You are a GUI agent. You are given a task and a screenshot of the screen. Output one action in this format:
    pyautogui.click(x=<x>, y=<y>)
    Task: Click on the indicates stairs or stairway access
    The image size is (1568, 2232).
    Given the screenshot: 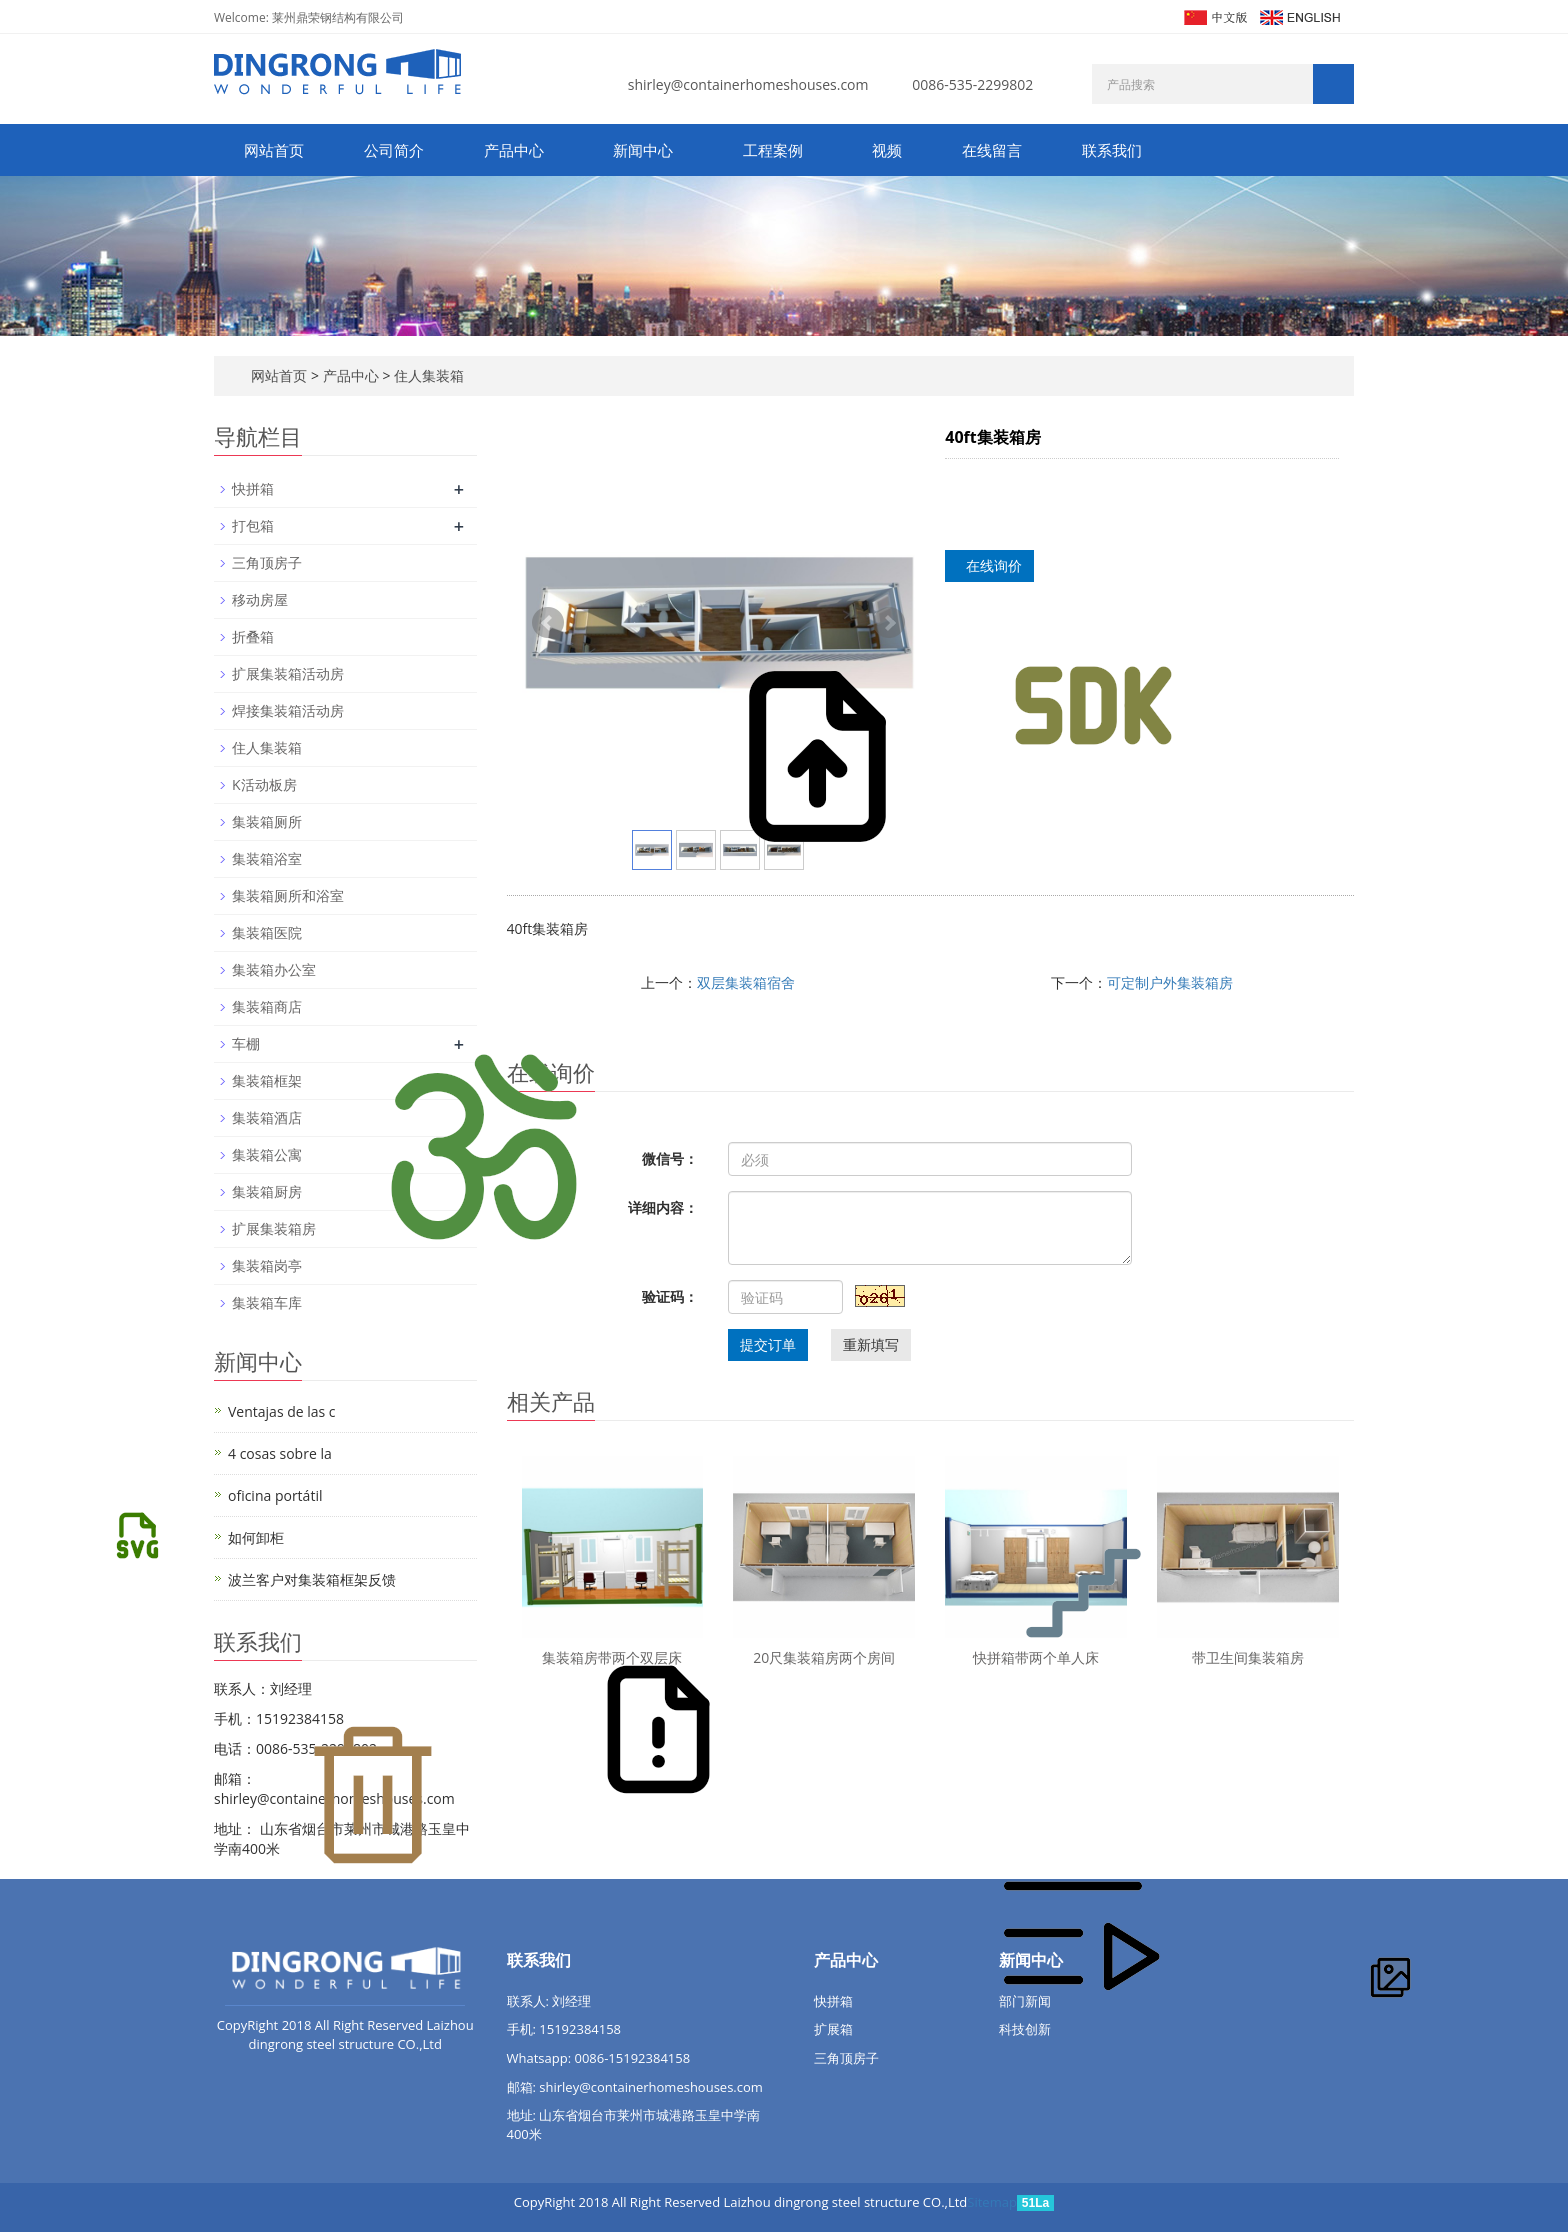 What is the action you would take?
    pyautogui.click(x=1083, y=1590)
    